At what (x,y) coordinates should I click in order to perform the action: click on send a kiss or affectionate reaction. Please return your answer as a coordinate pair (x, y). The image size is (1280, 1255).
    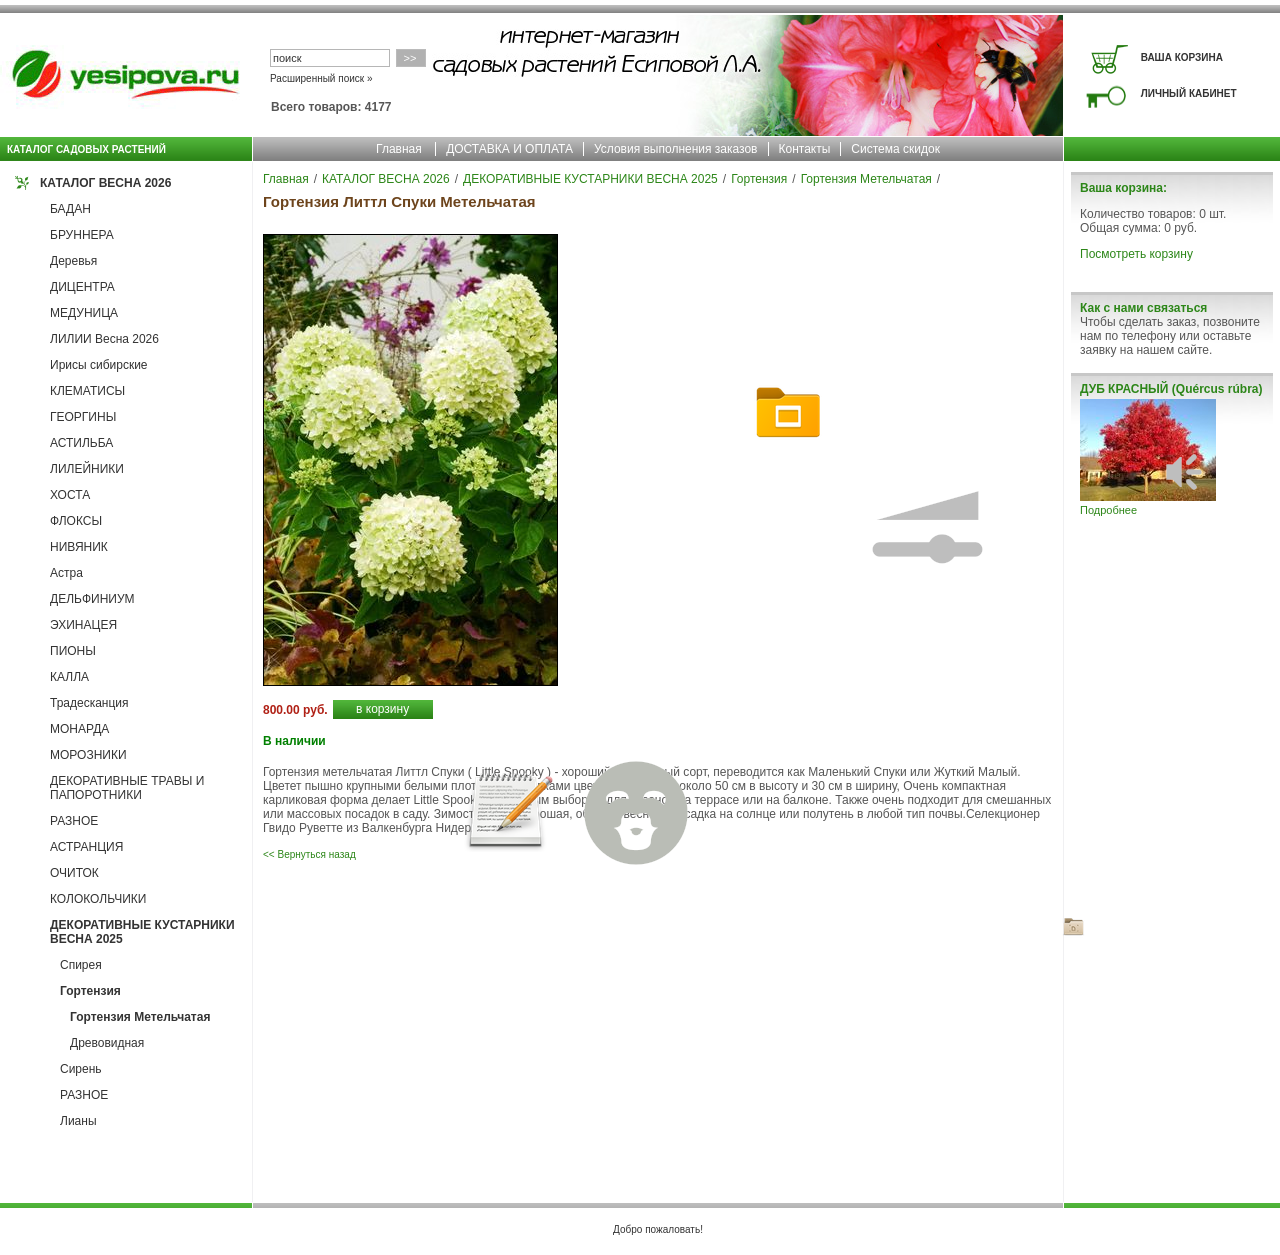
    Looking at the image, I should click on (636, 813).